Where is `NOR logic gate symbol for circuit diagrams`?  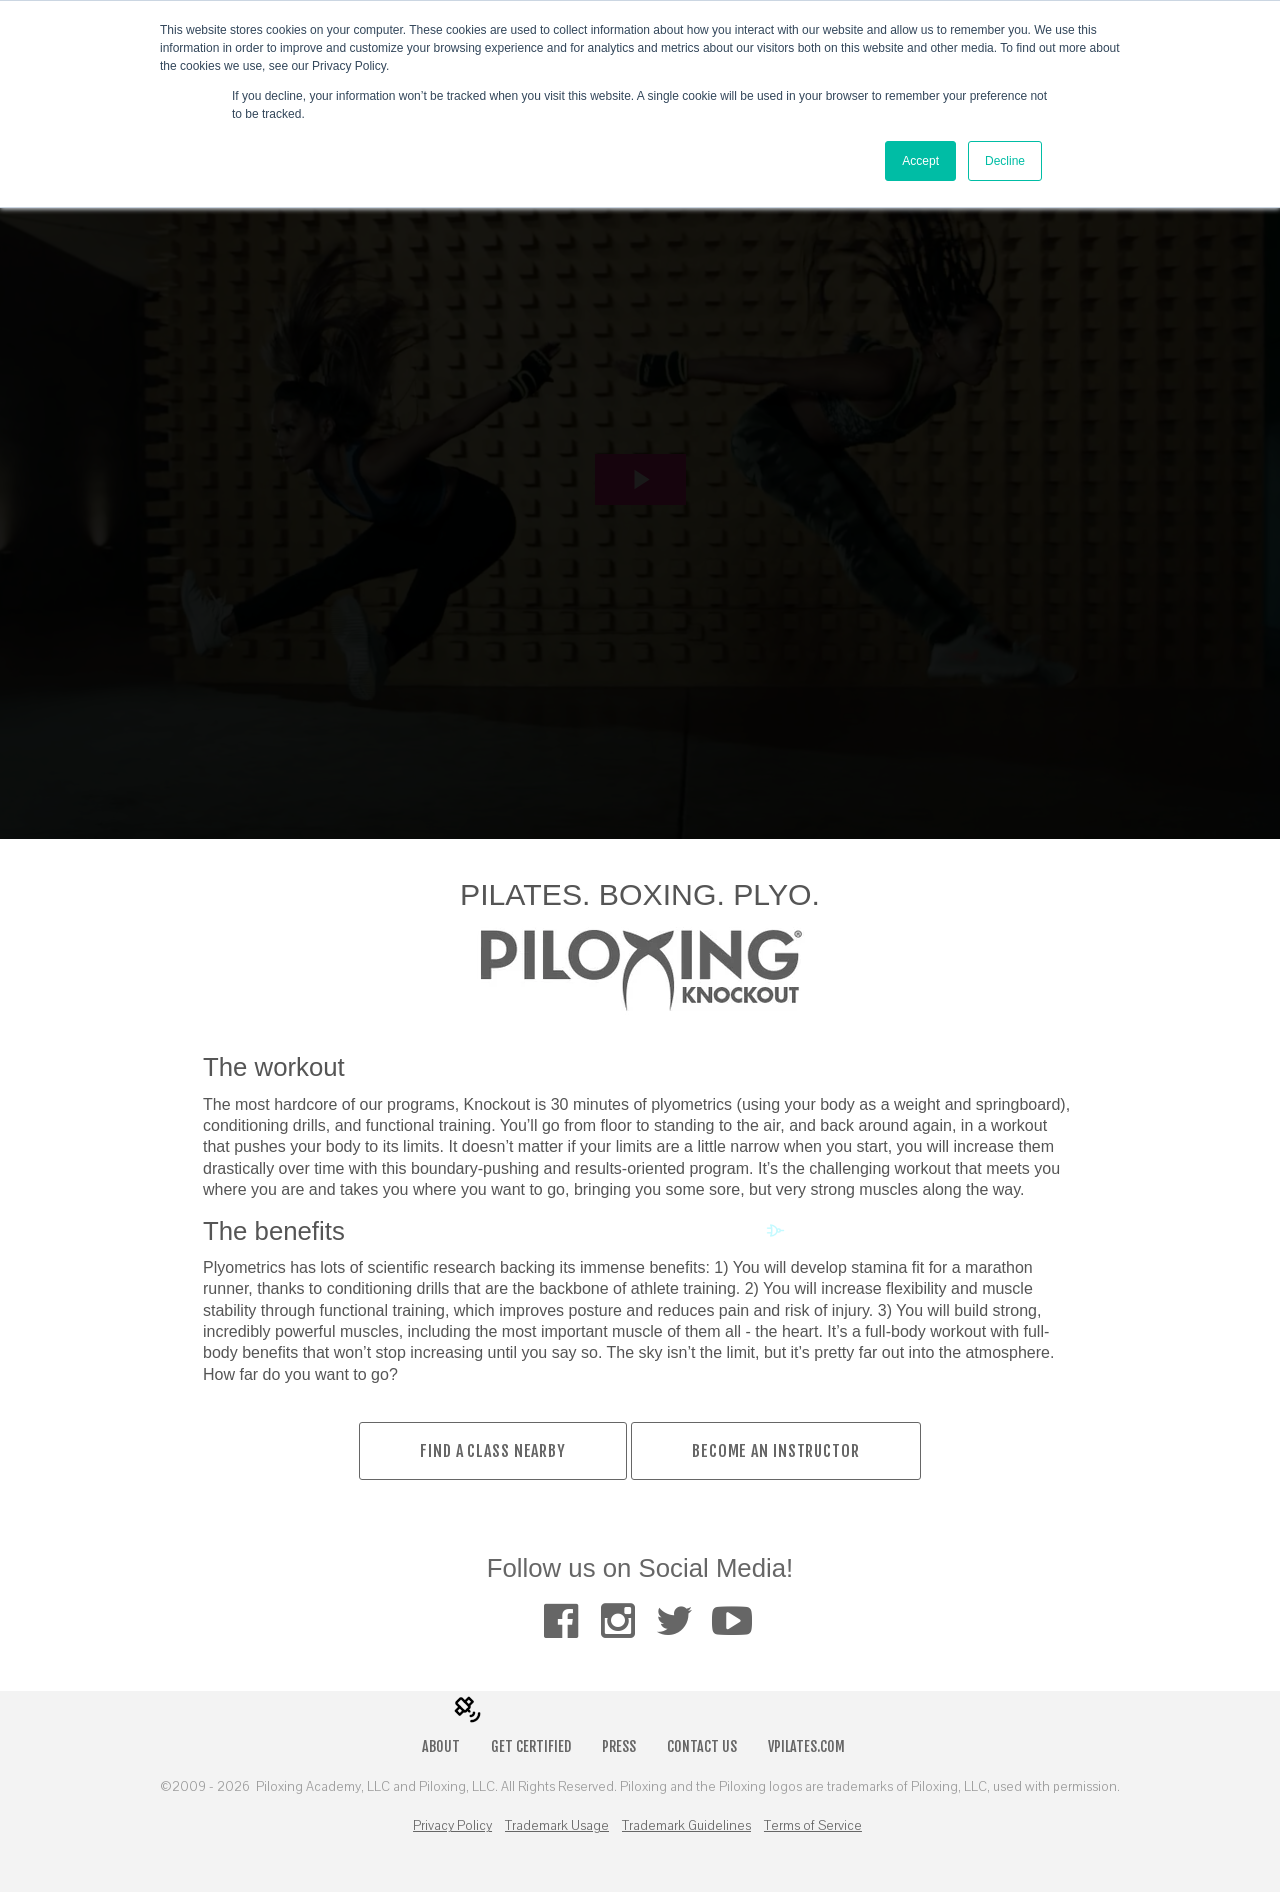
NOR logic gate symbol for circuit diagrams is located at coordinates (775, 1230).